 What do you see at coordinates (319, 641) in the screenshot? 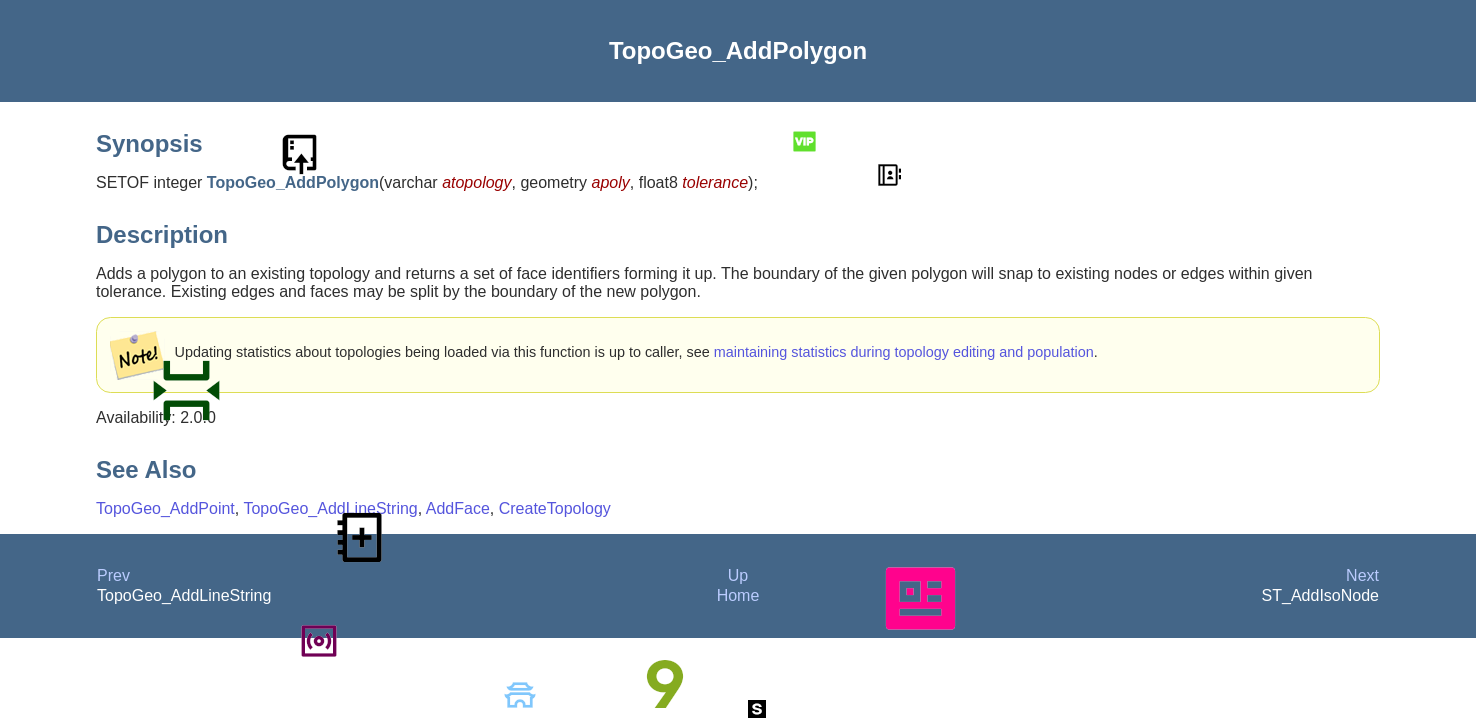
I see `enable surround sound audio output` at bounding box center [319, 641].